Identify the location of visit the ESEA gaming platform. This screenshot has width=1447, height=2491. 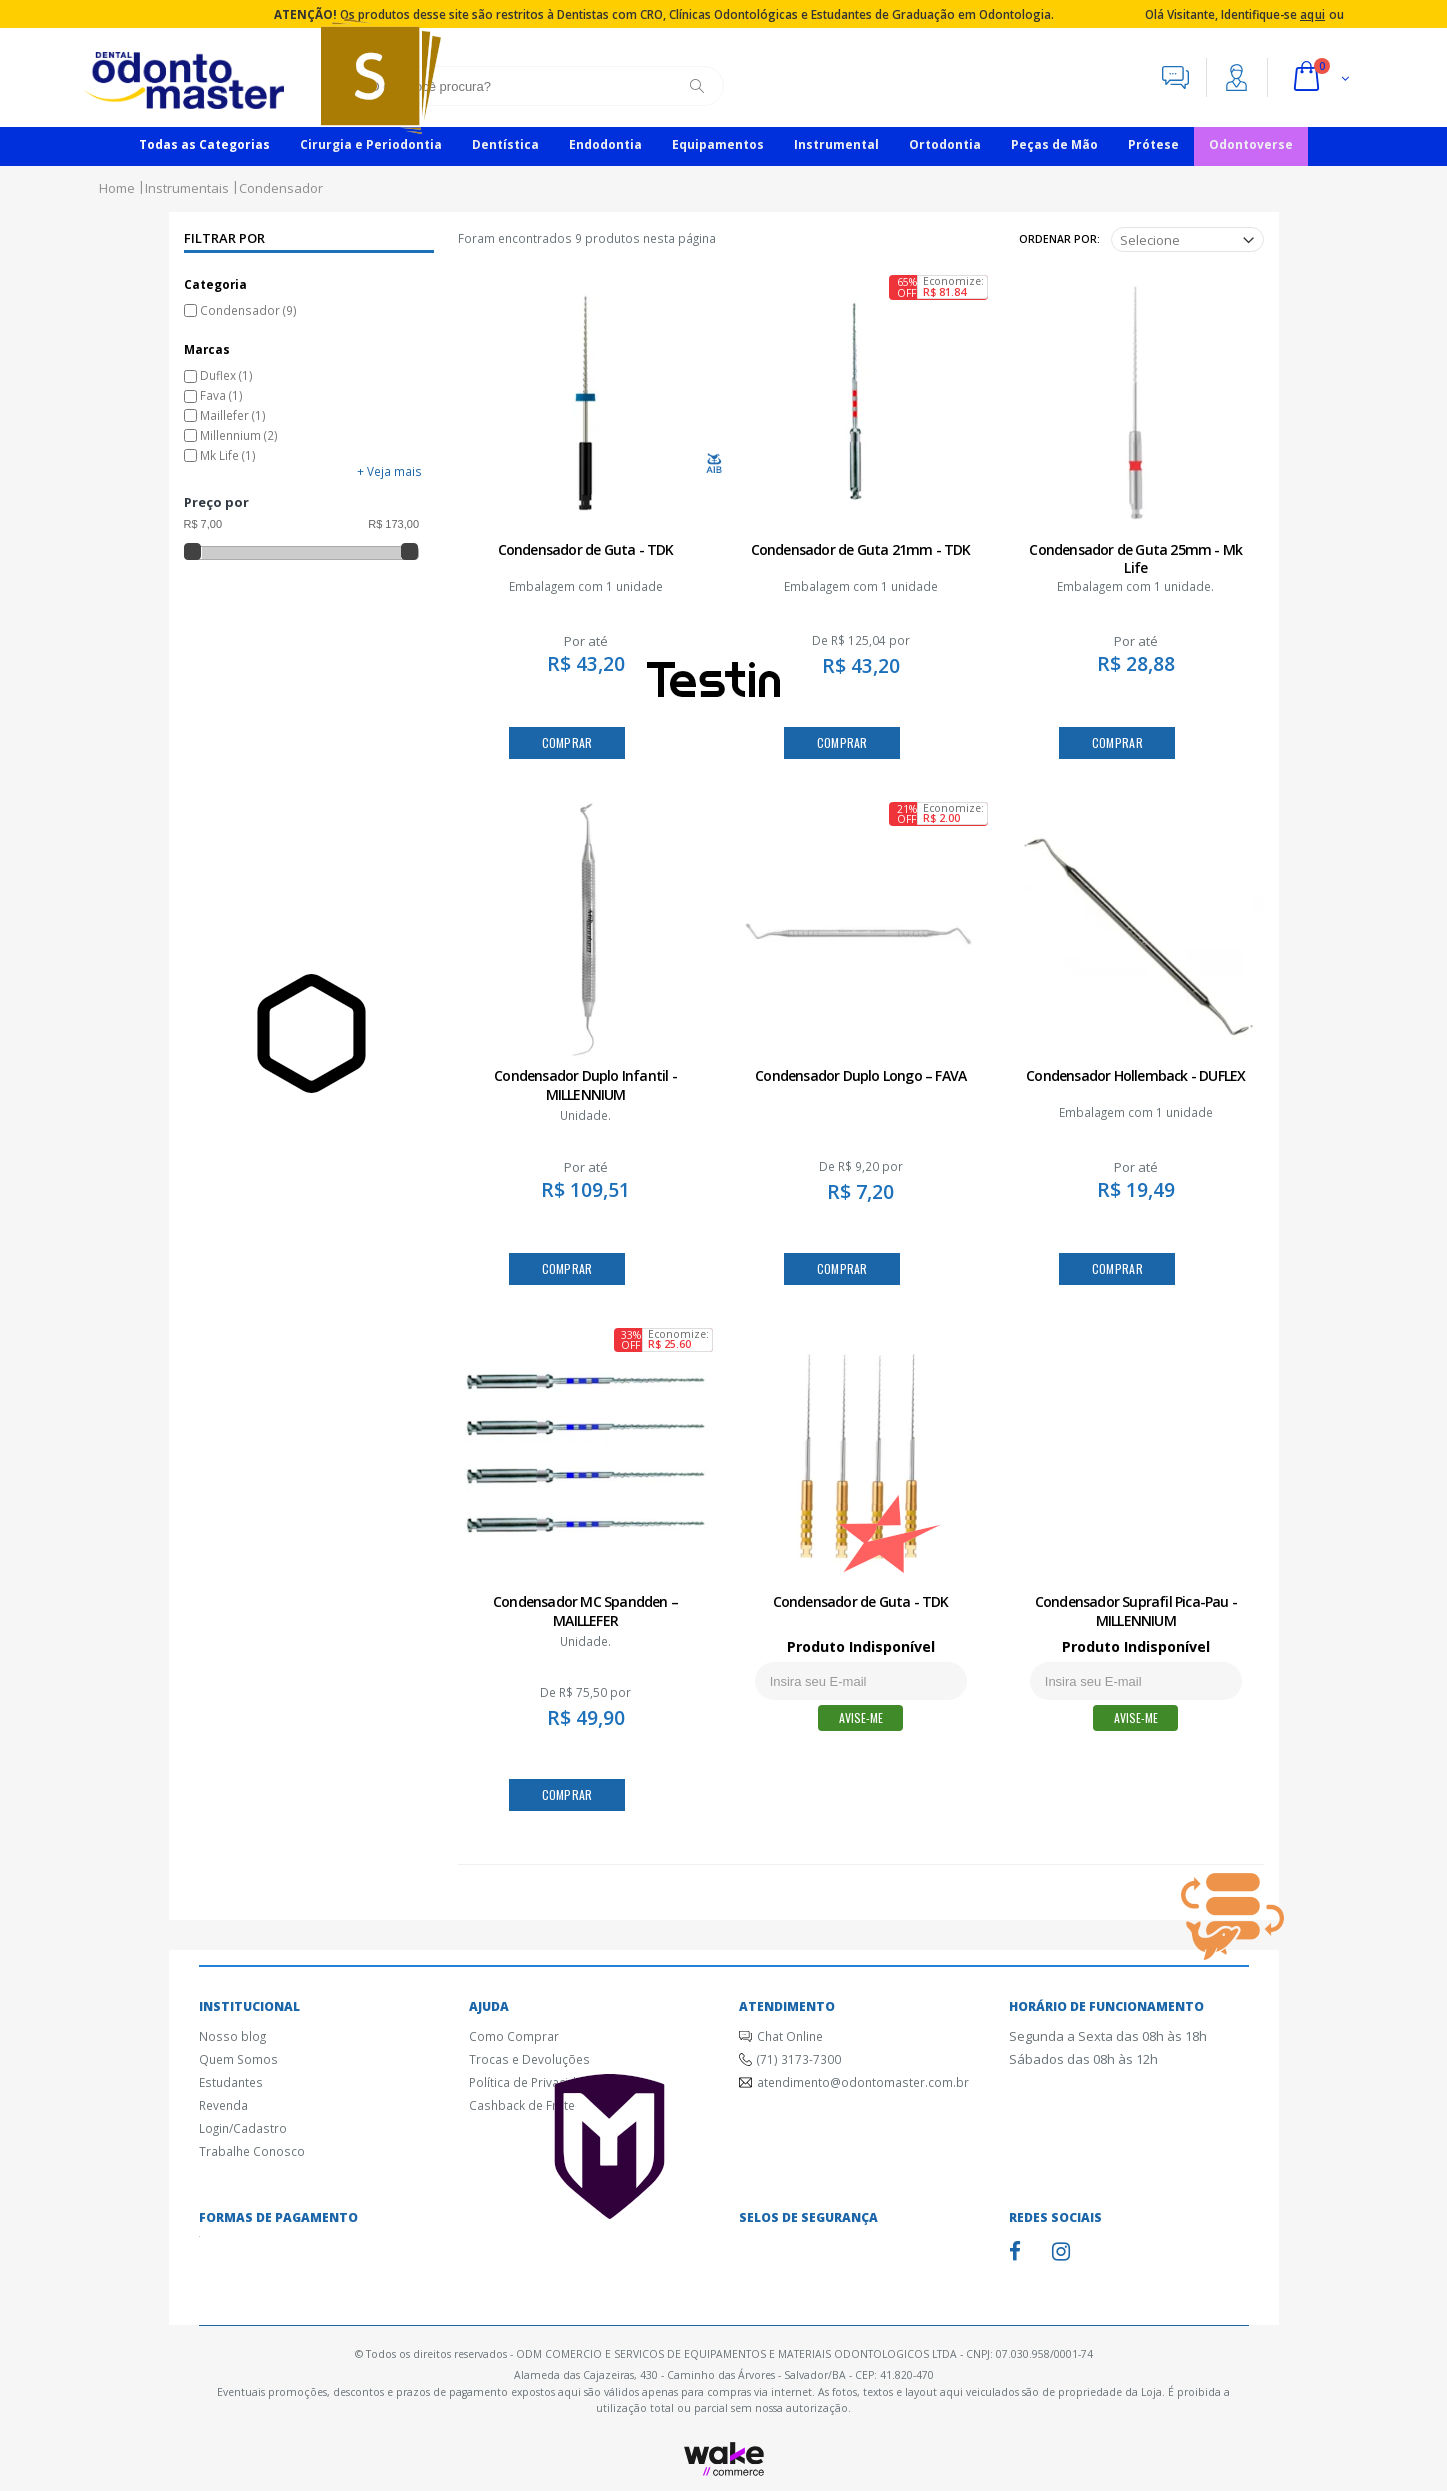
(890, 1534).